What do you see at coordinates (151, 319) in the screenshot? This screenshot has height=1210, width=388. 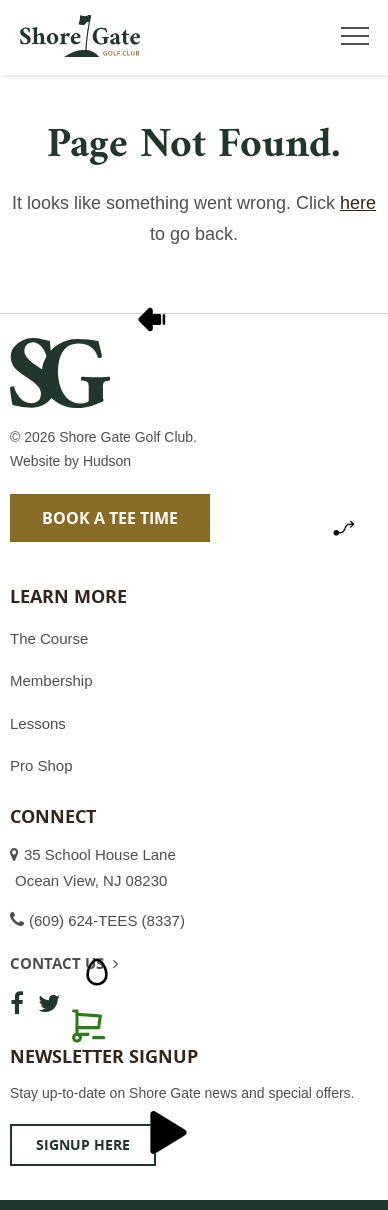 I see `go back to the previous screen` at bounding box center [151, 319].